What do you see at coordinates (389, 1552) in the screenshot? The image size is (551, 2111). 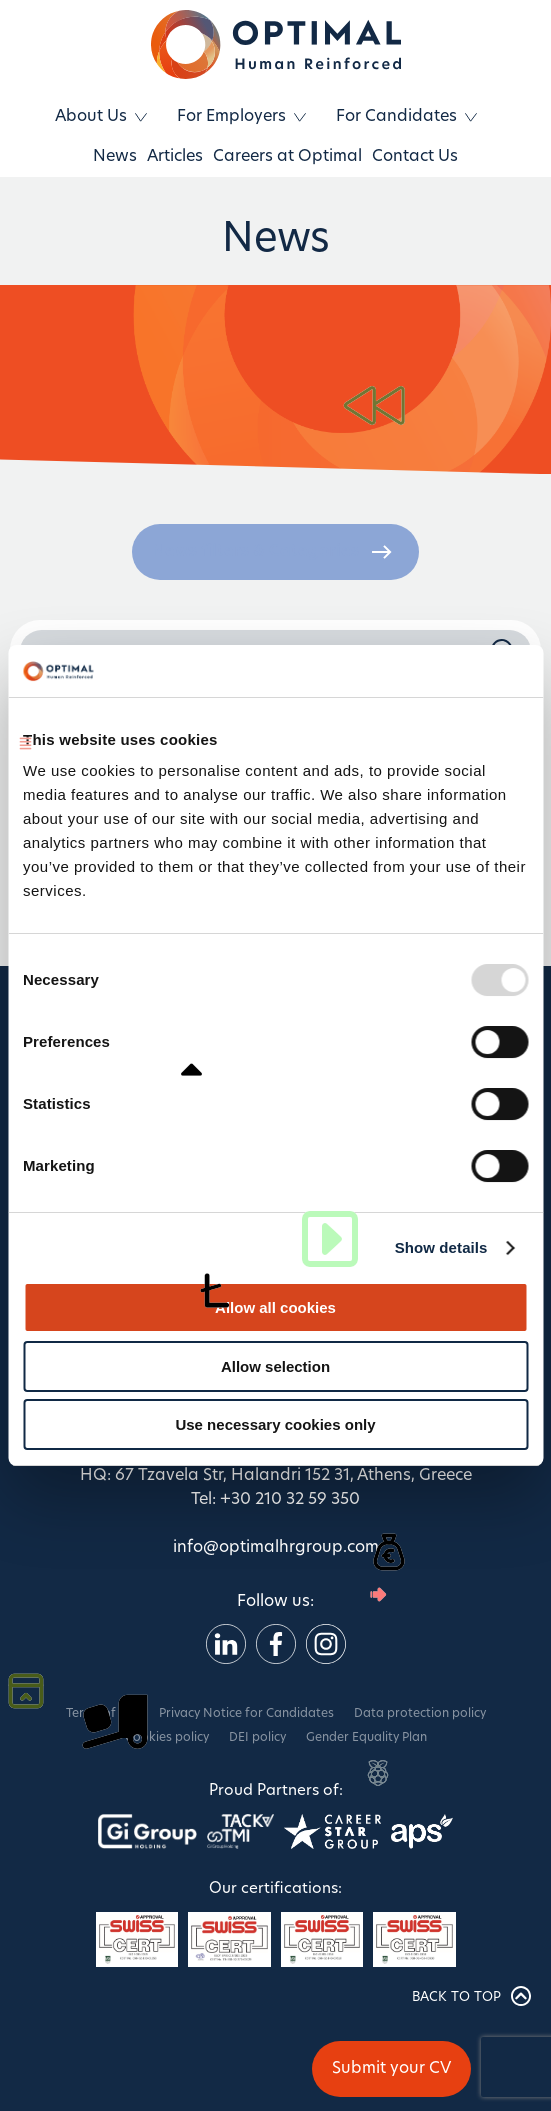 I see `view euro tax information` at bounding box center [389, 1552].